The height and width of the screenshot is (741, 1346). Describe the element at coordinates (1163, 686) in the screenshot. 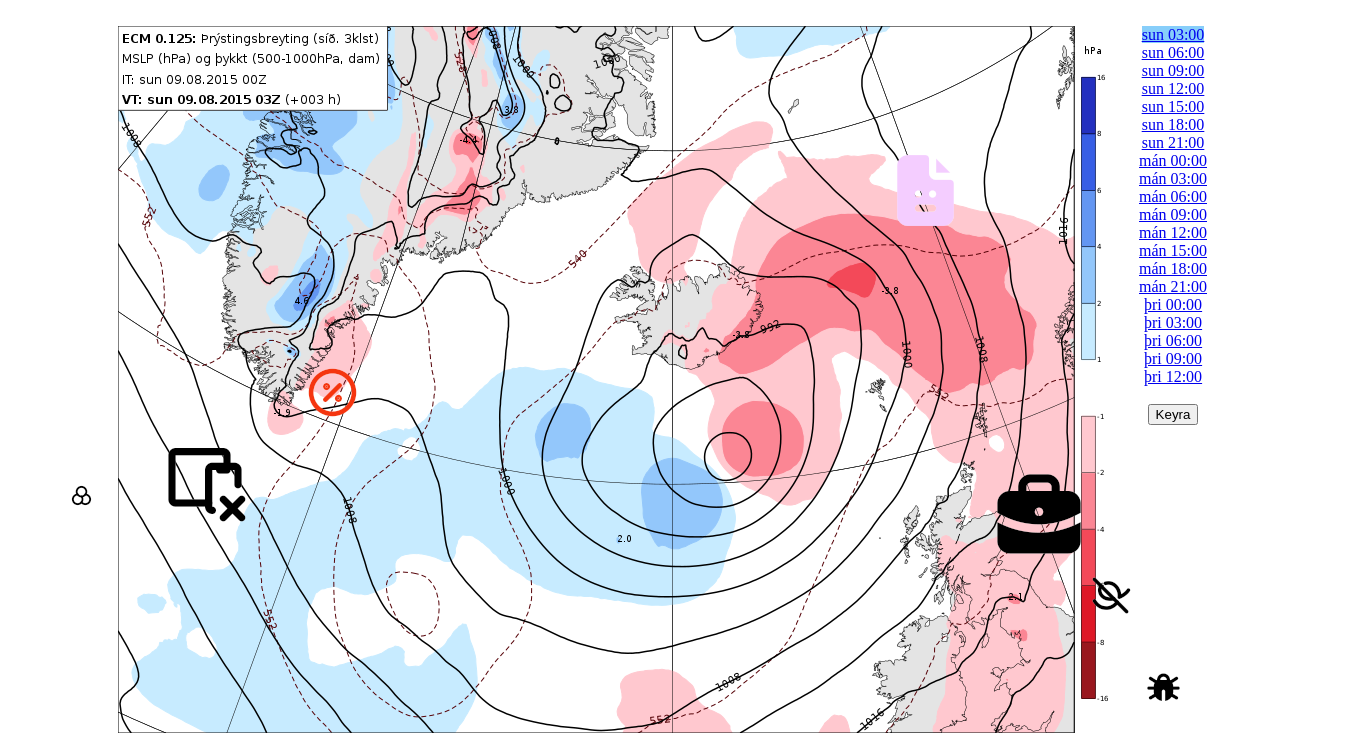

I see `report a bug or issue` at that location.